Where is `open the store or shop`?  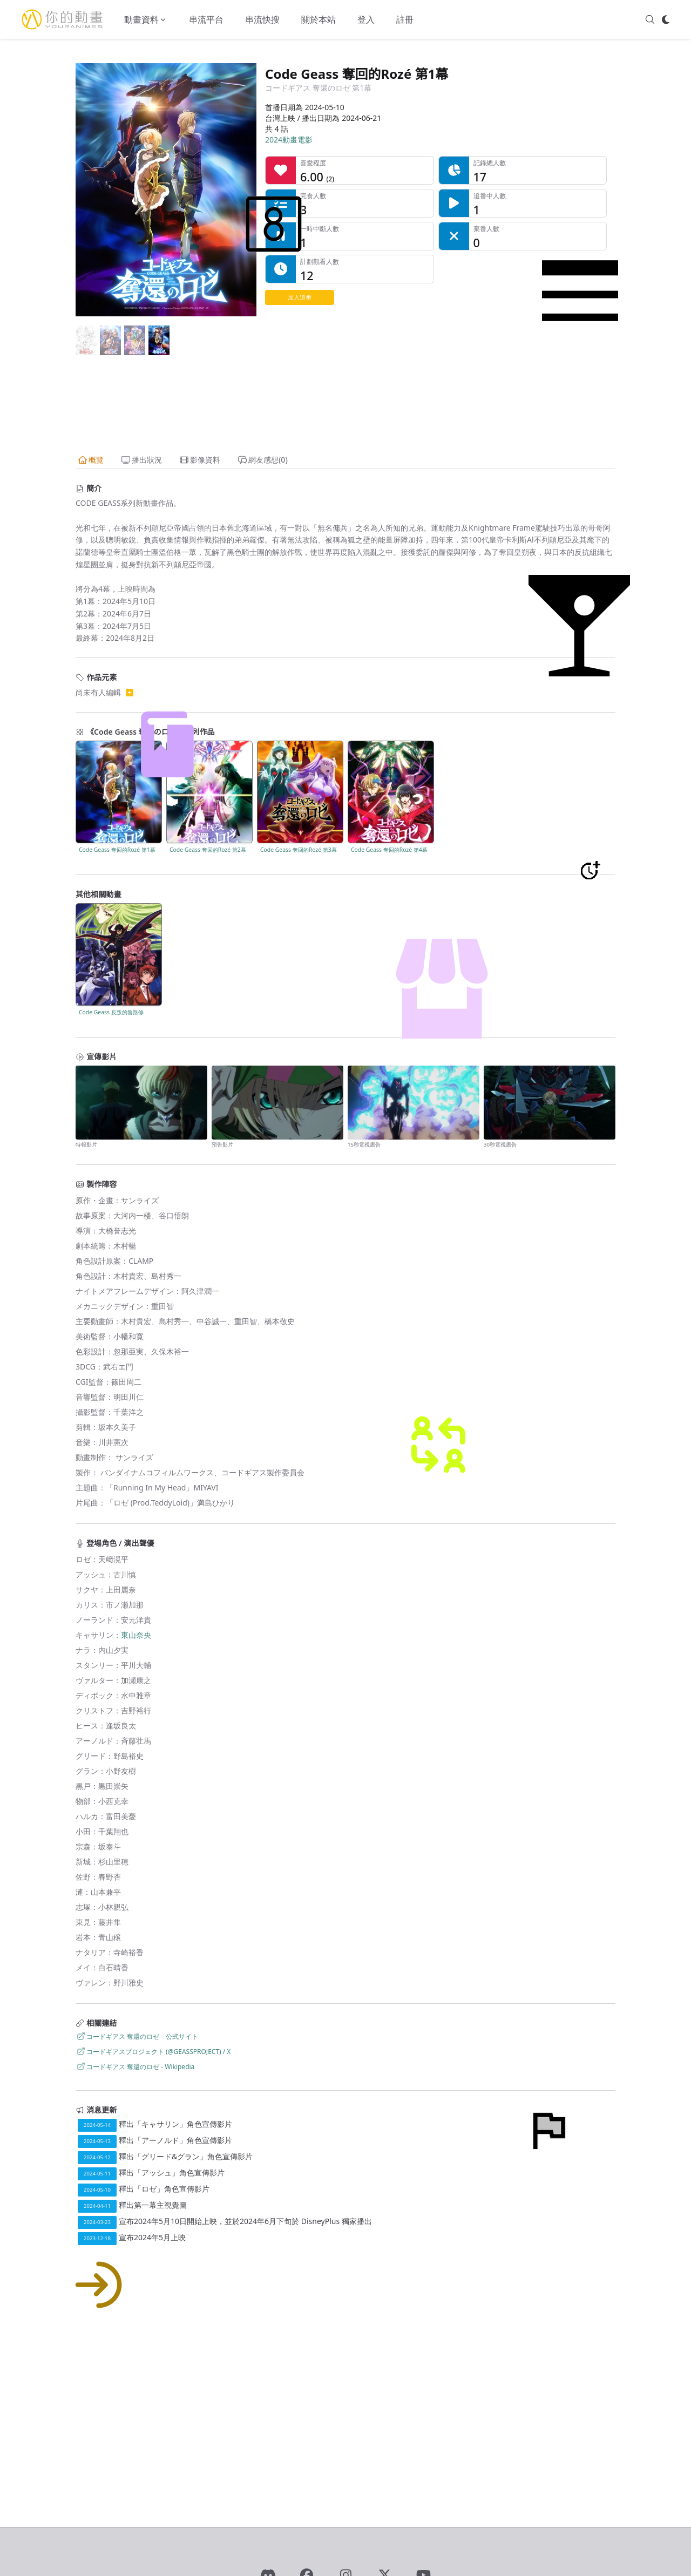
open the store or shop is located at coordinates (442, 988).